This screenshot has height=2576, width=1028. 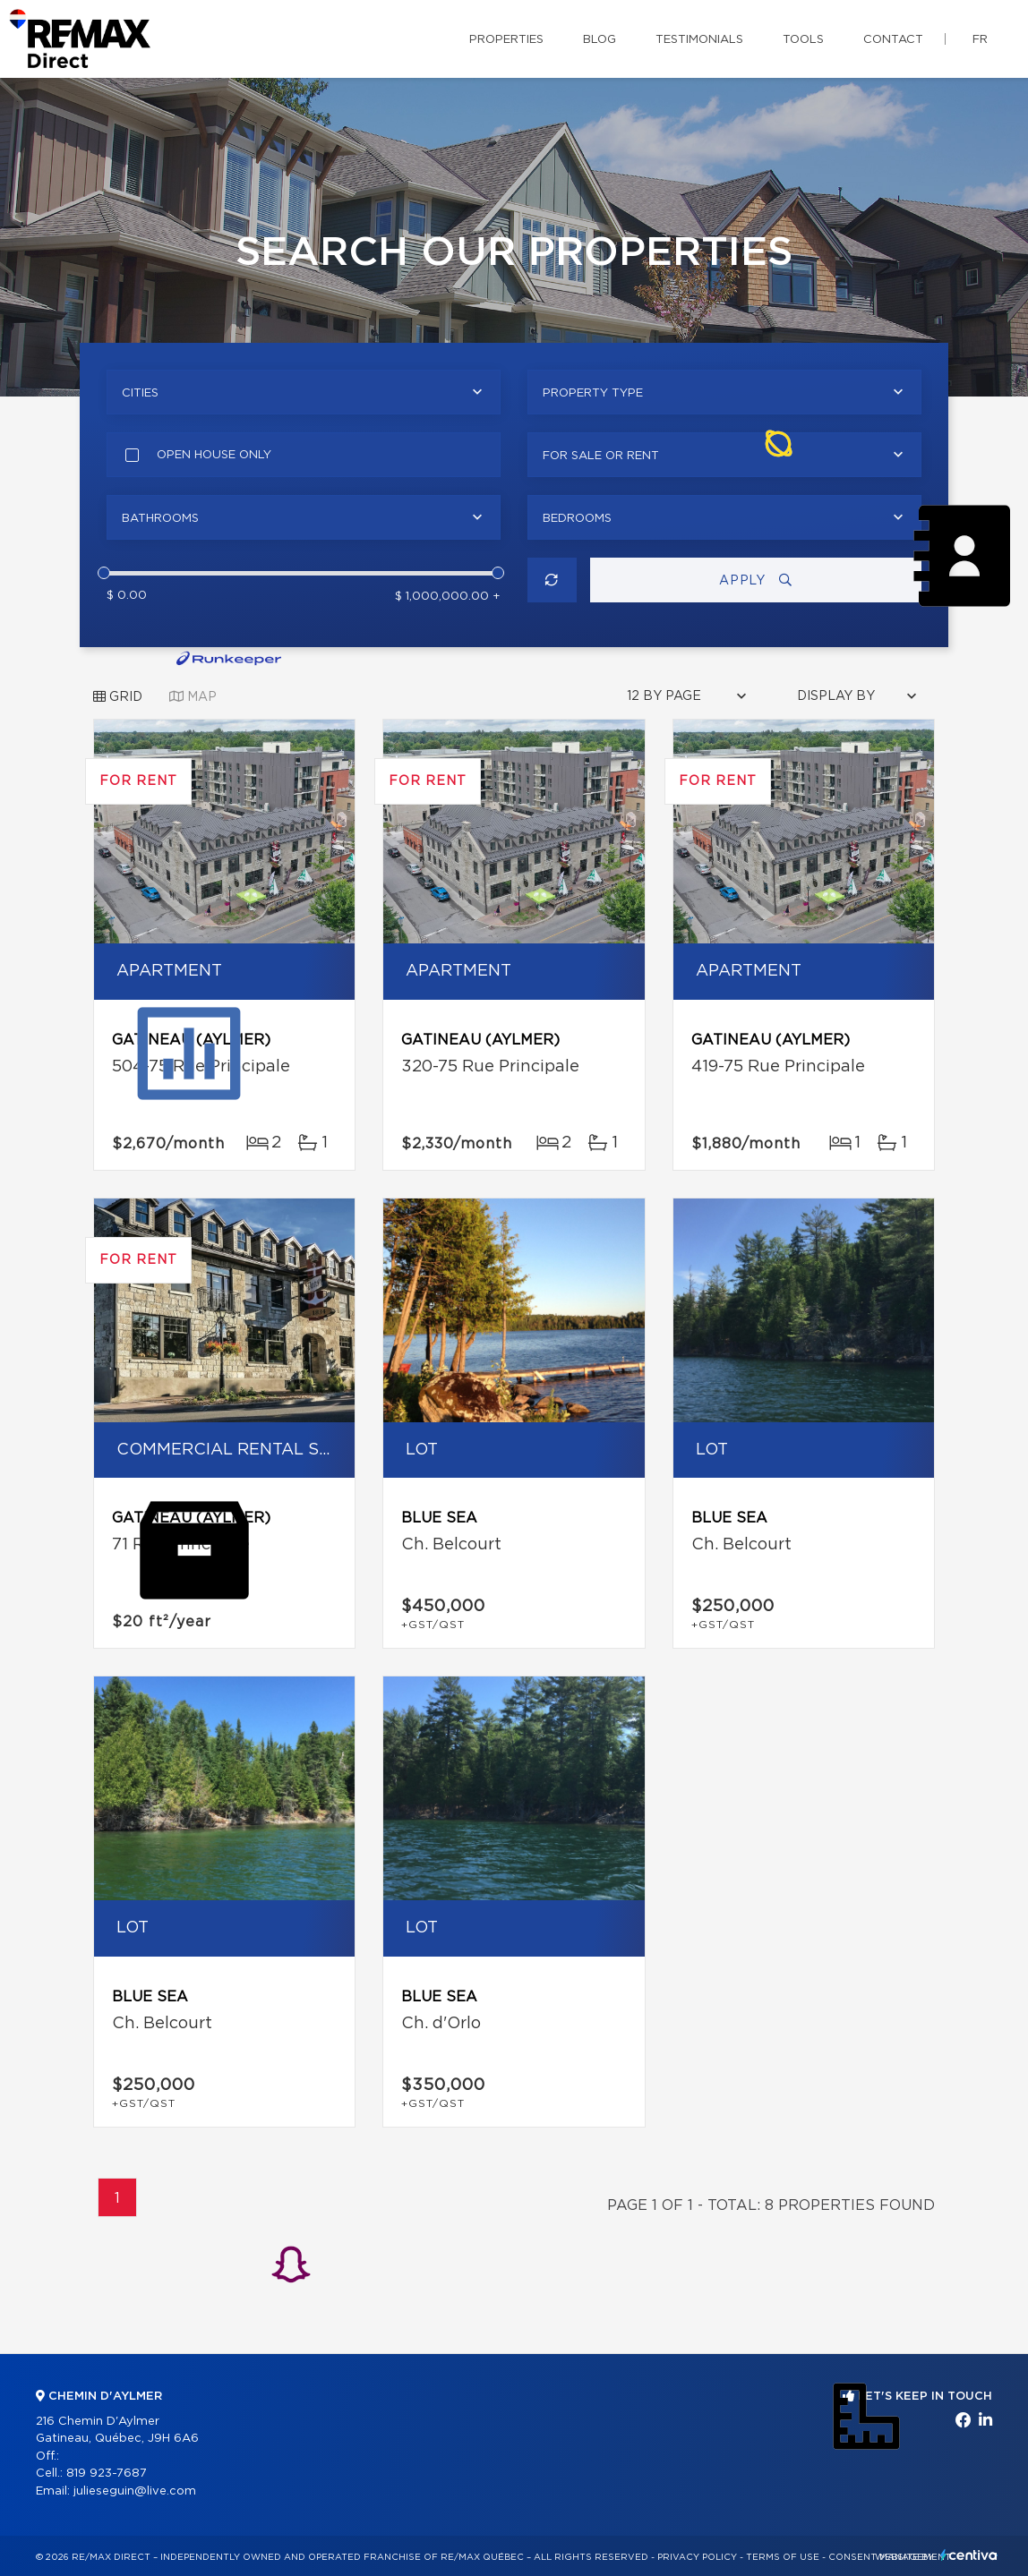 What do you see at coordinates (228, 658) in the screenshot?
I see `open the Runkeeper fitness tracking app` at bounding box center [228, 658].